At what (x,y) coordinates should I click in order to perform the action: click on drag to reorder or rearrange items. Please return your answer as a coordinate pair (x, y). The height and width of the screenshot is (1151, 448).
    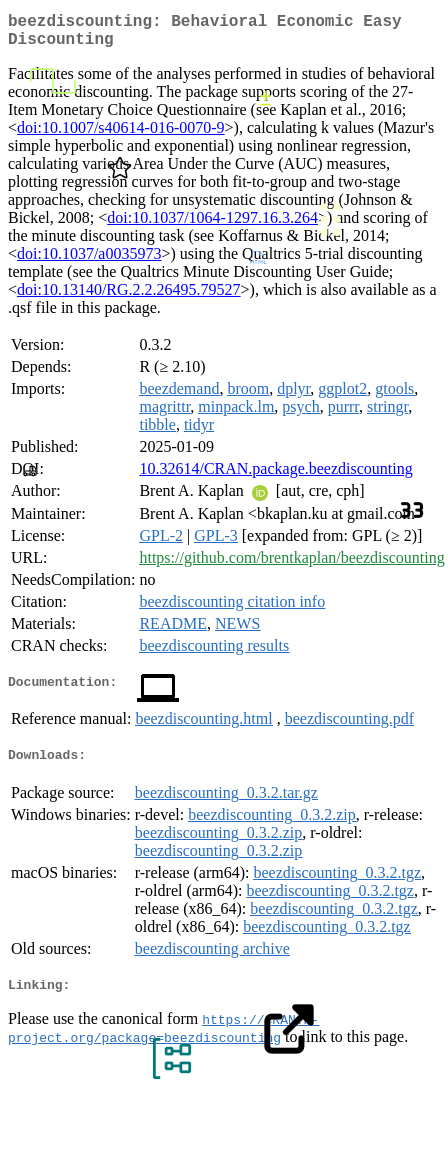
    Looking at the image, I should click on (330, 219).